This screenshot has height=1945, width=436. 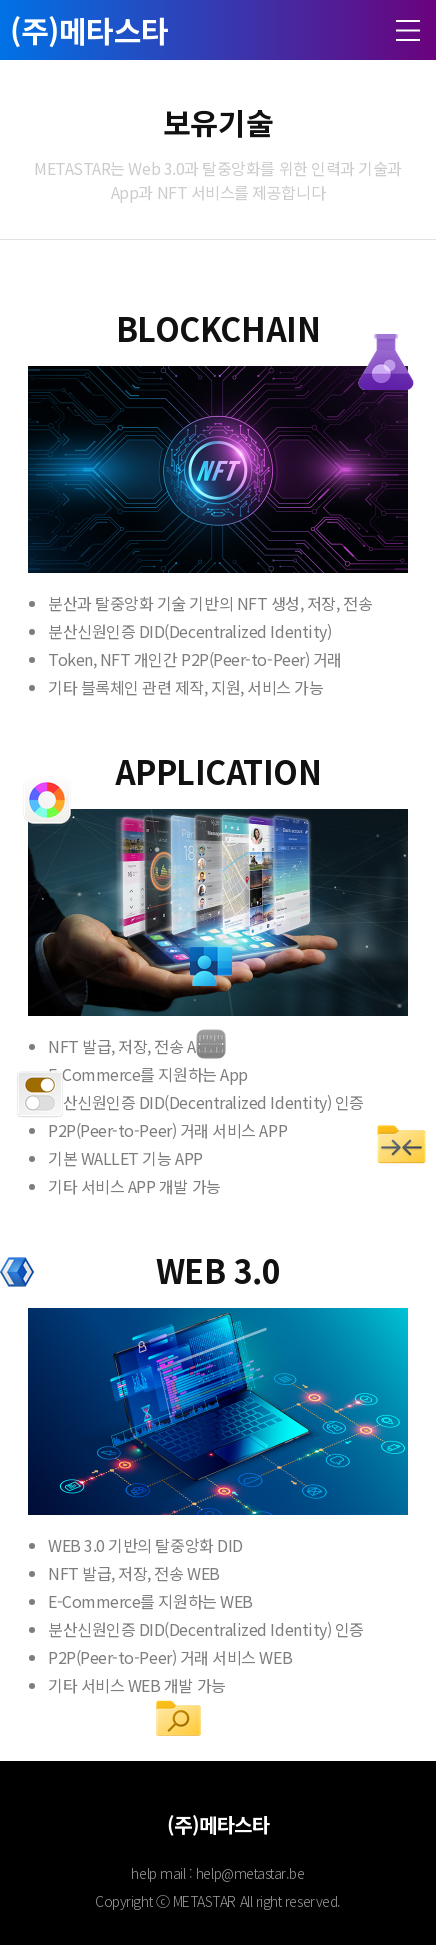 I want to click on open RawTherapee photo editing application, so click(x=47, y=800).